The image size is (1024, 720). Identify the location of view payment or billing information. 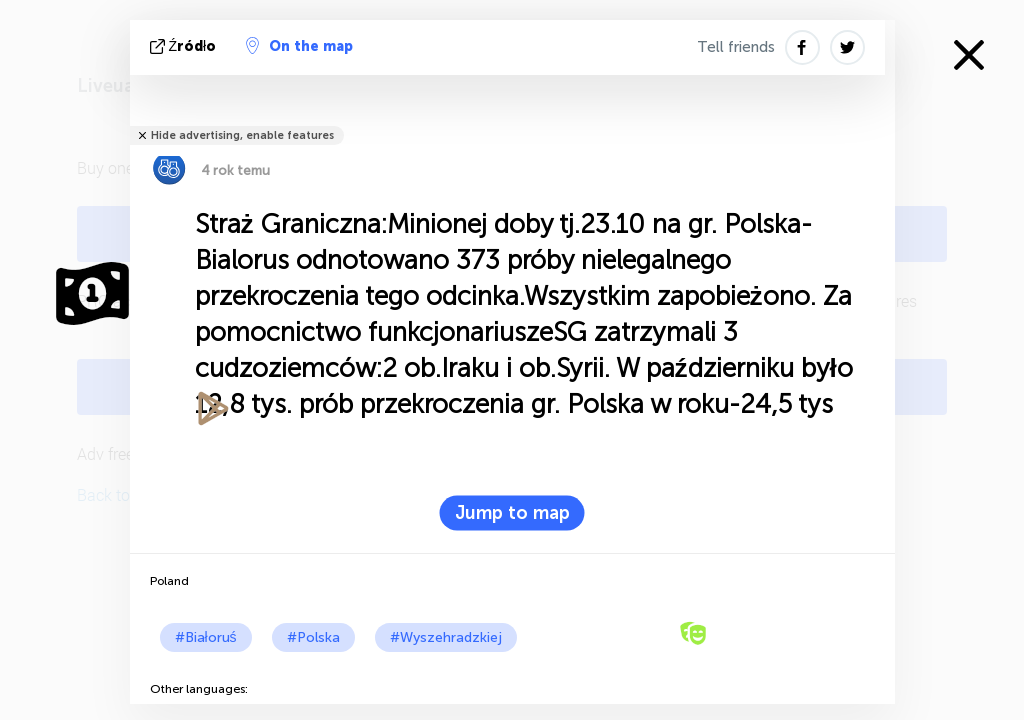
(92, 293).